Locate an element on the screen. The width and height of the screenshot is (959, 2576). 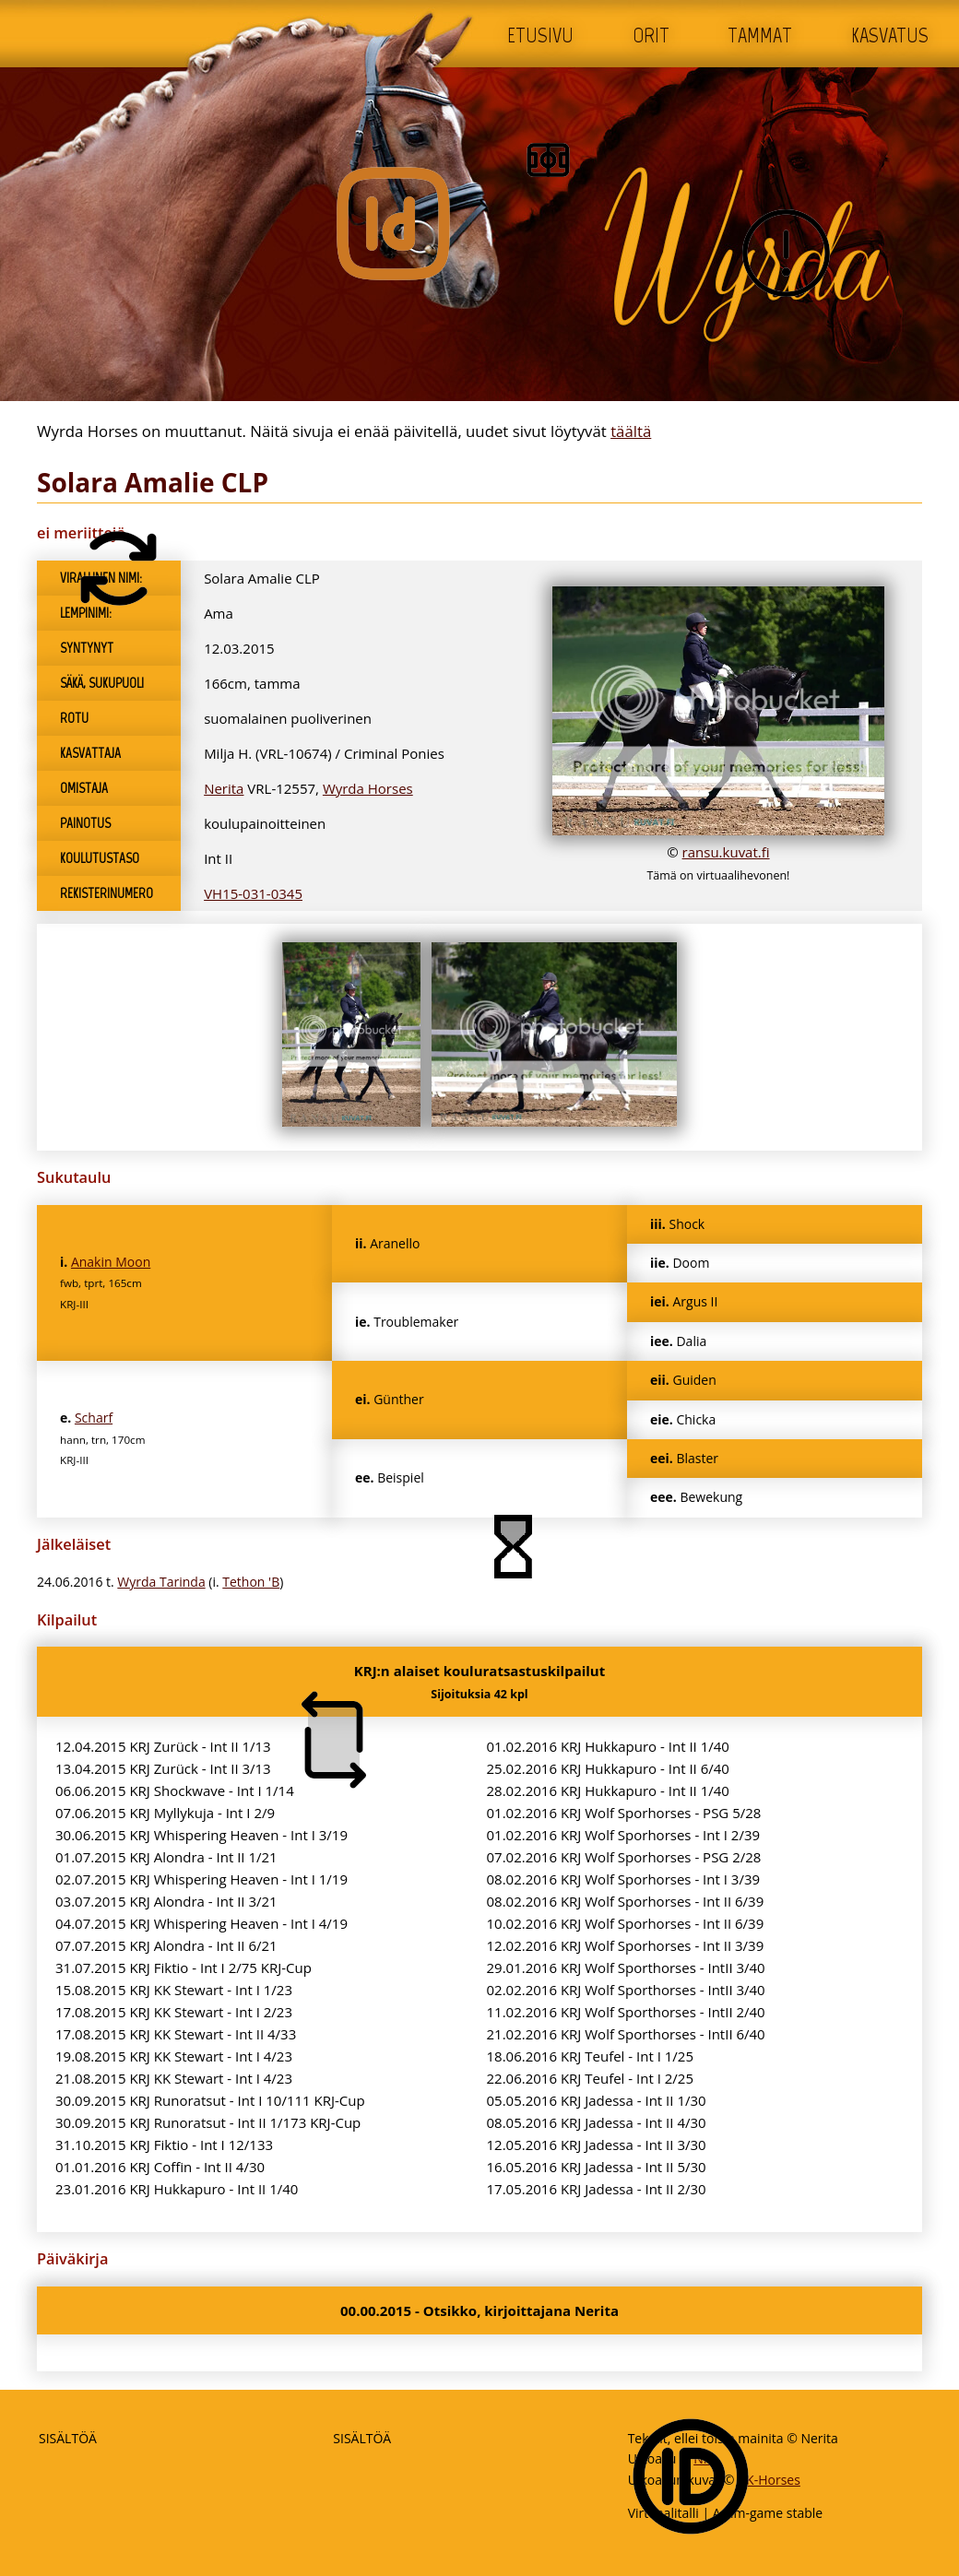
indicates a warning or caution state is located at coordinates (786, 253).